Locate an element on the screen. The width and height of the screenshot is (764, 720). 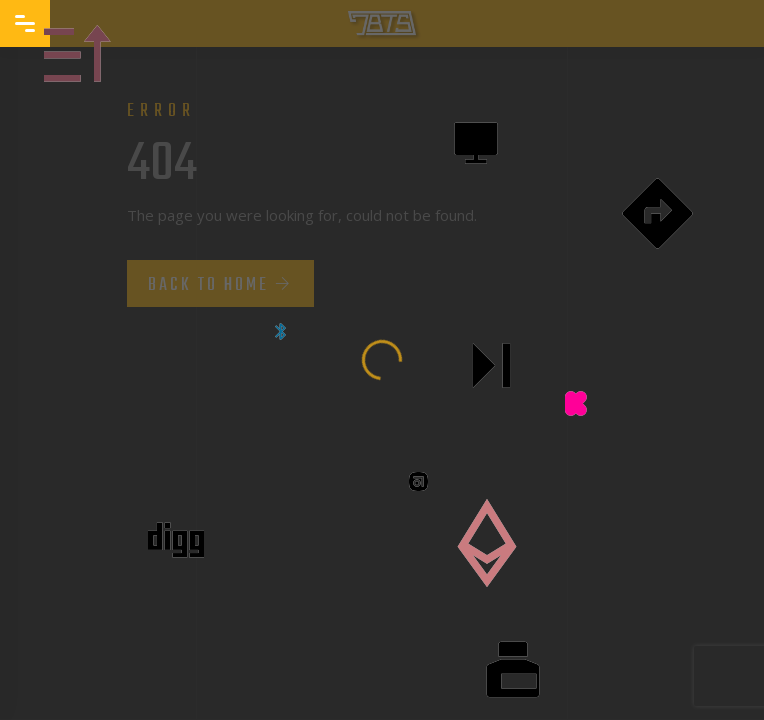
abstract app logo is located at coordinates (418, 481).